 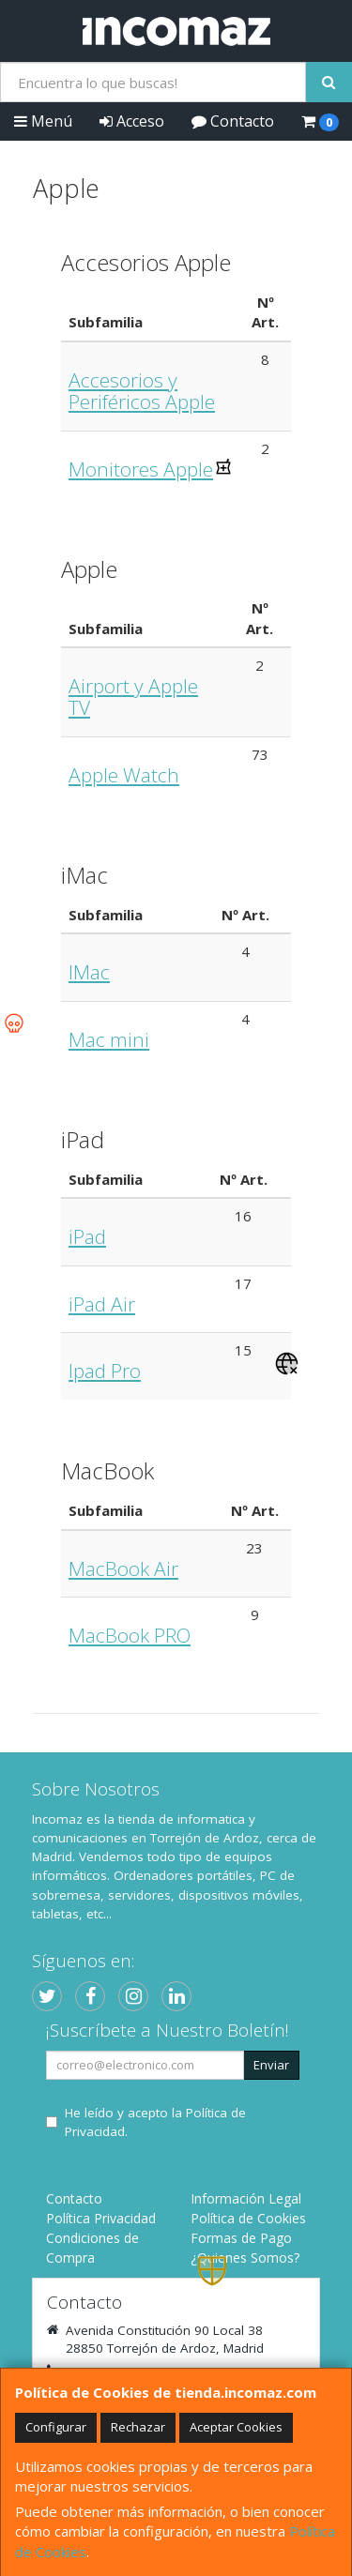 What do you see at coordinates (14, 1023) in the screenshot?
I see `indicates danger or fatal error` at bounding box center [14, 1023].